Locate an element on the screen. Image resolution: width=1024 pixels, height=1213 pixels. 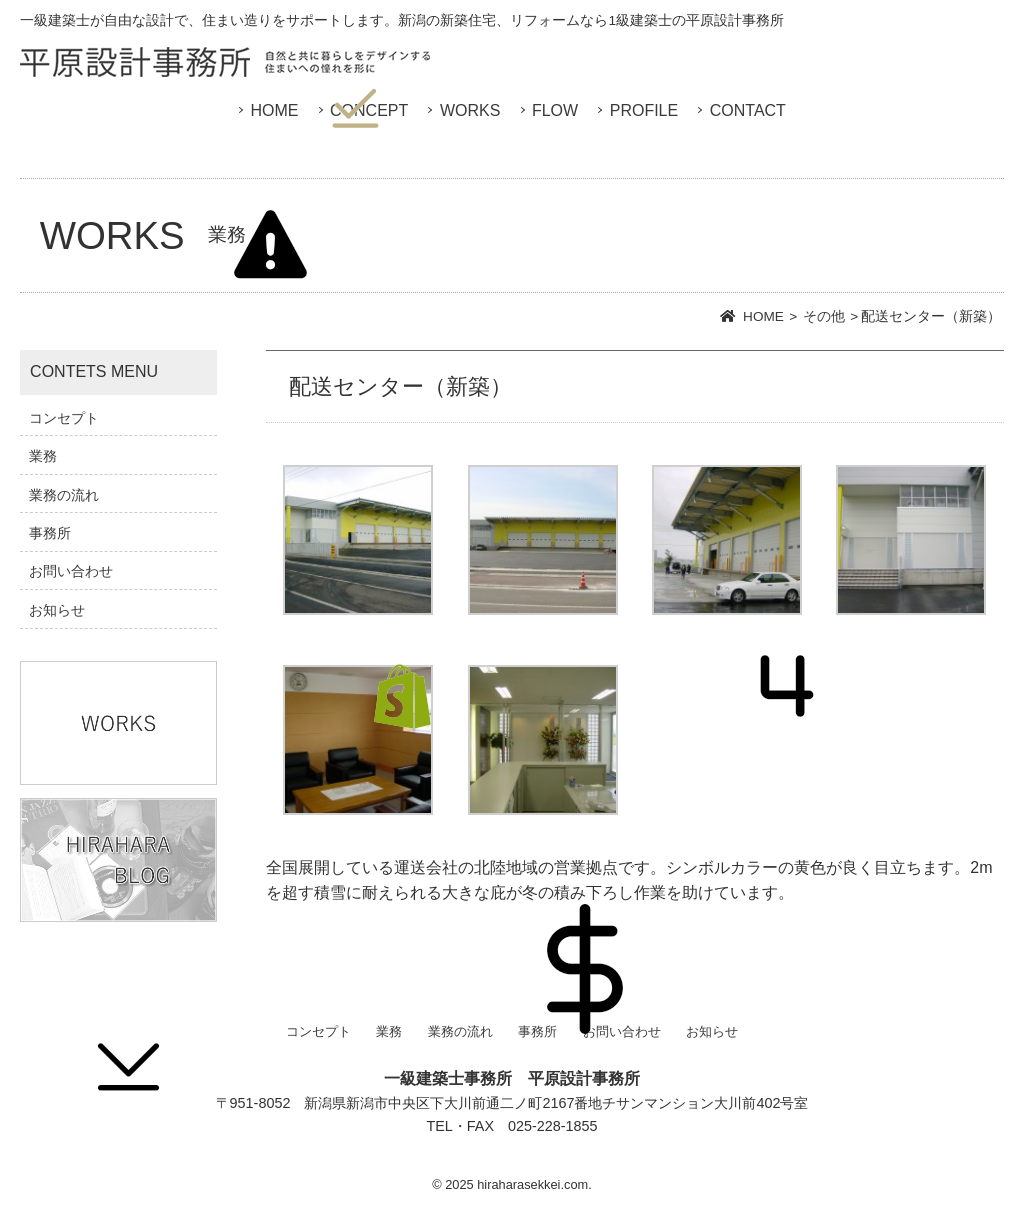
confirm or submit an action is located at coordinates (355, 109).